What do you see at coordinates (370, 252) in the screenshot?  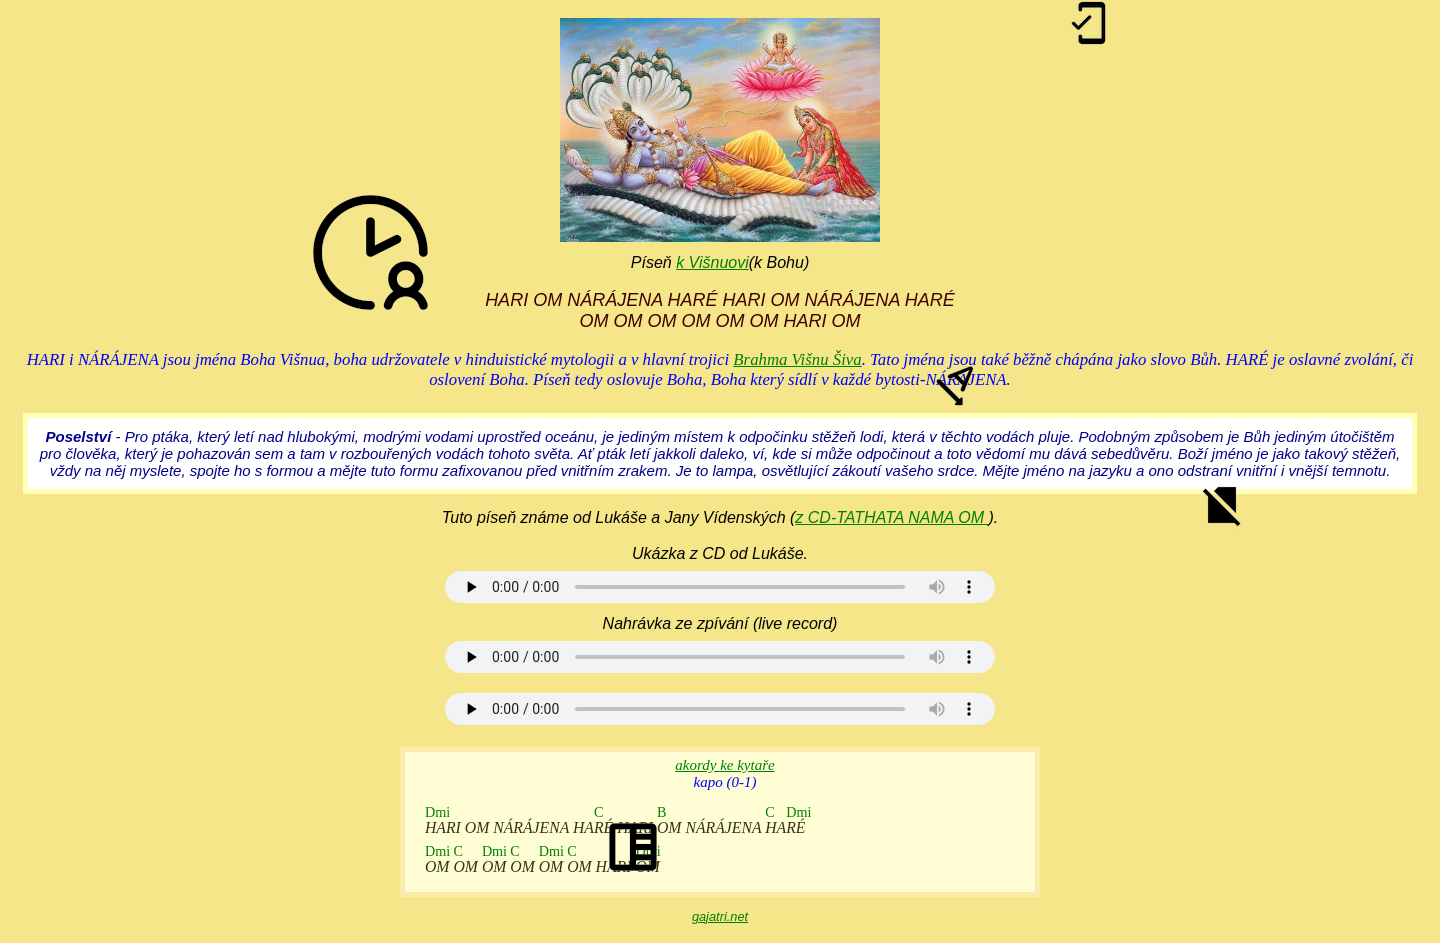 I see `view user's time or schedule` at bounding box center [370, 252].